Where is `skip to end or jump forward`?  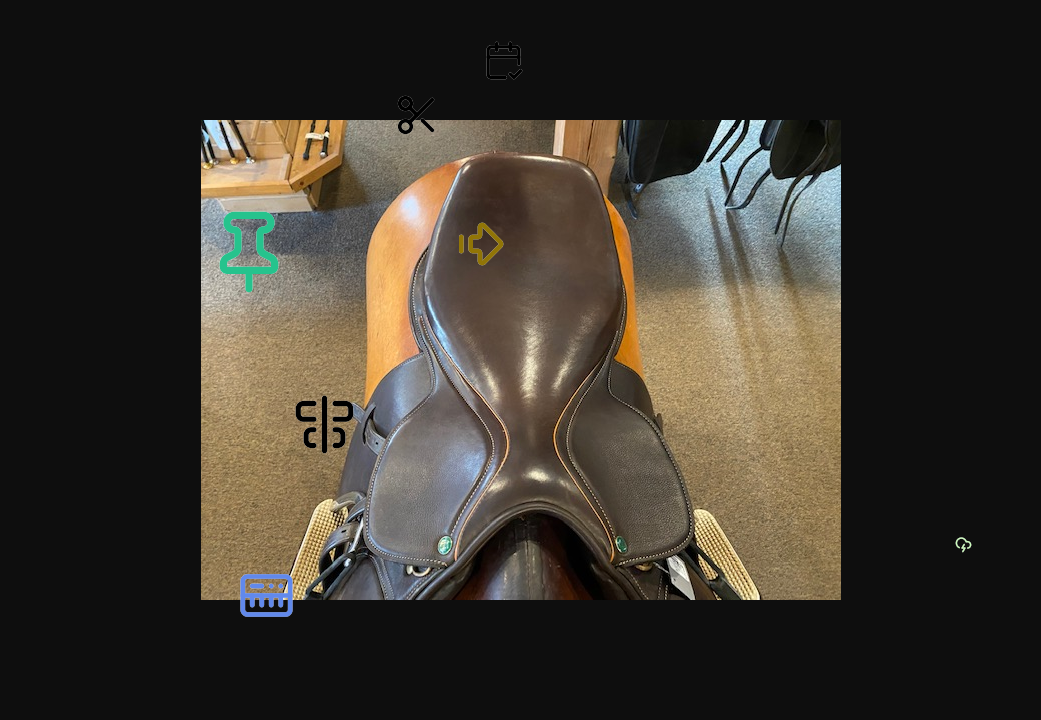 skip to end or jump forward is located at coordinates (480, 244).